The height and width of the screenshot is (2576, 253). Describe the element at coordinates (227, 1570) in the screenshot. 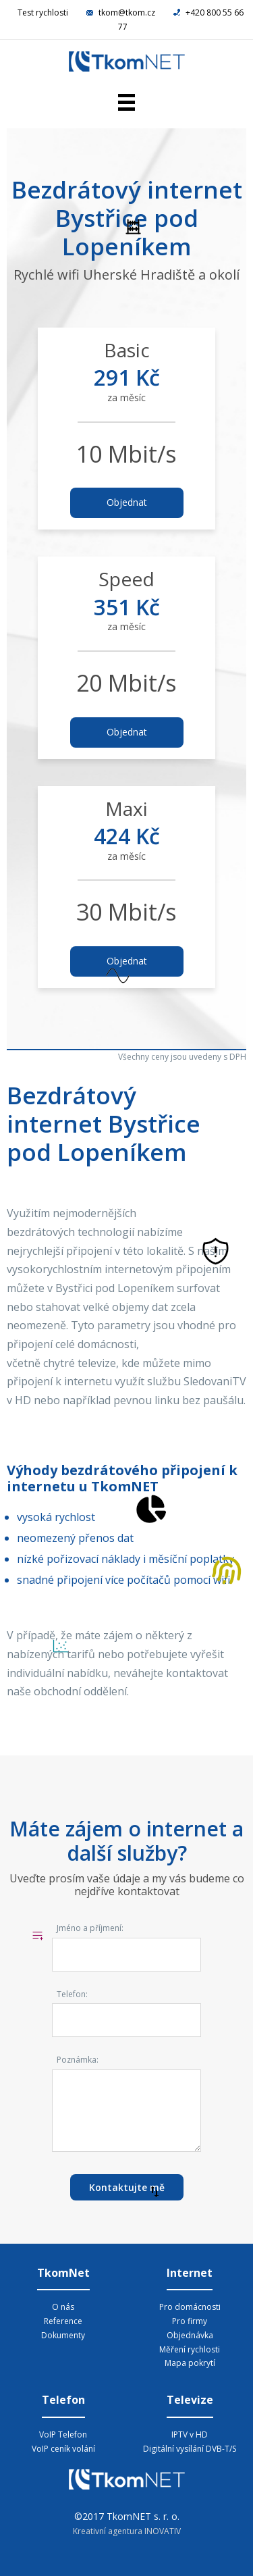

I see `authenticate with fingerprint` at that location.